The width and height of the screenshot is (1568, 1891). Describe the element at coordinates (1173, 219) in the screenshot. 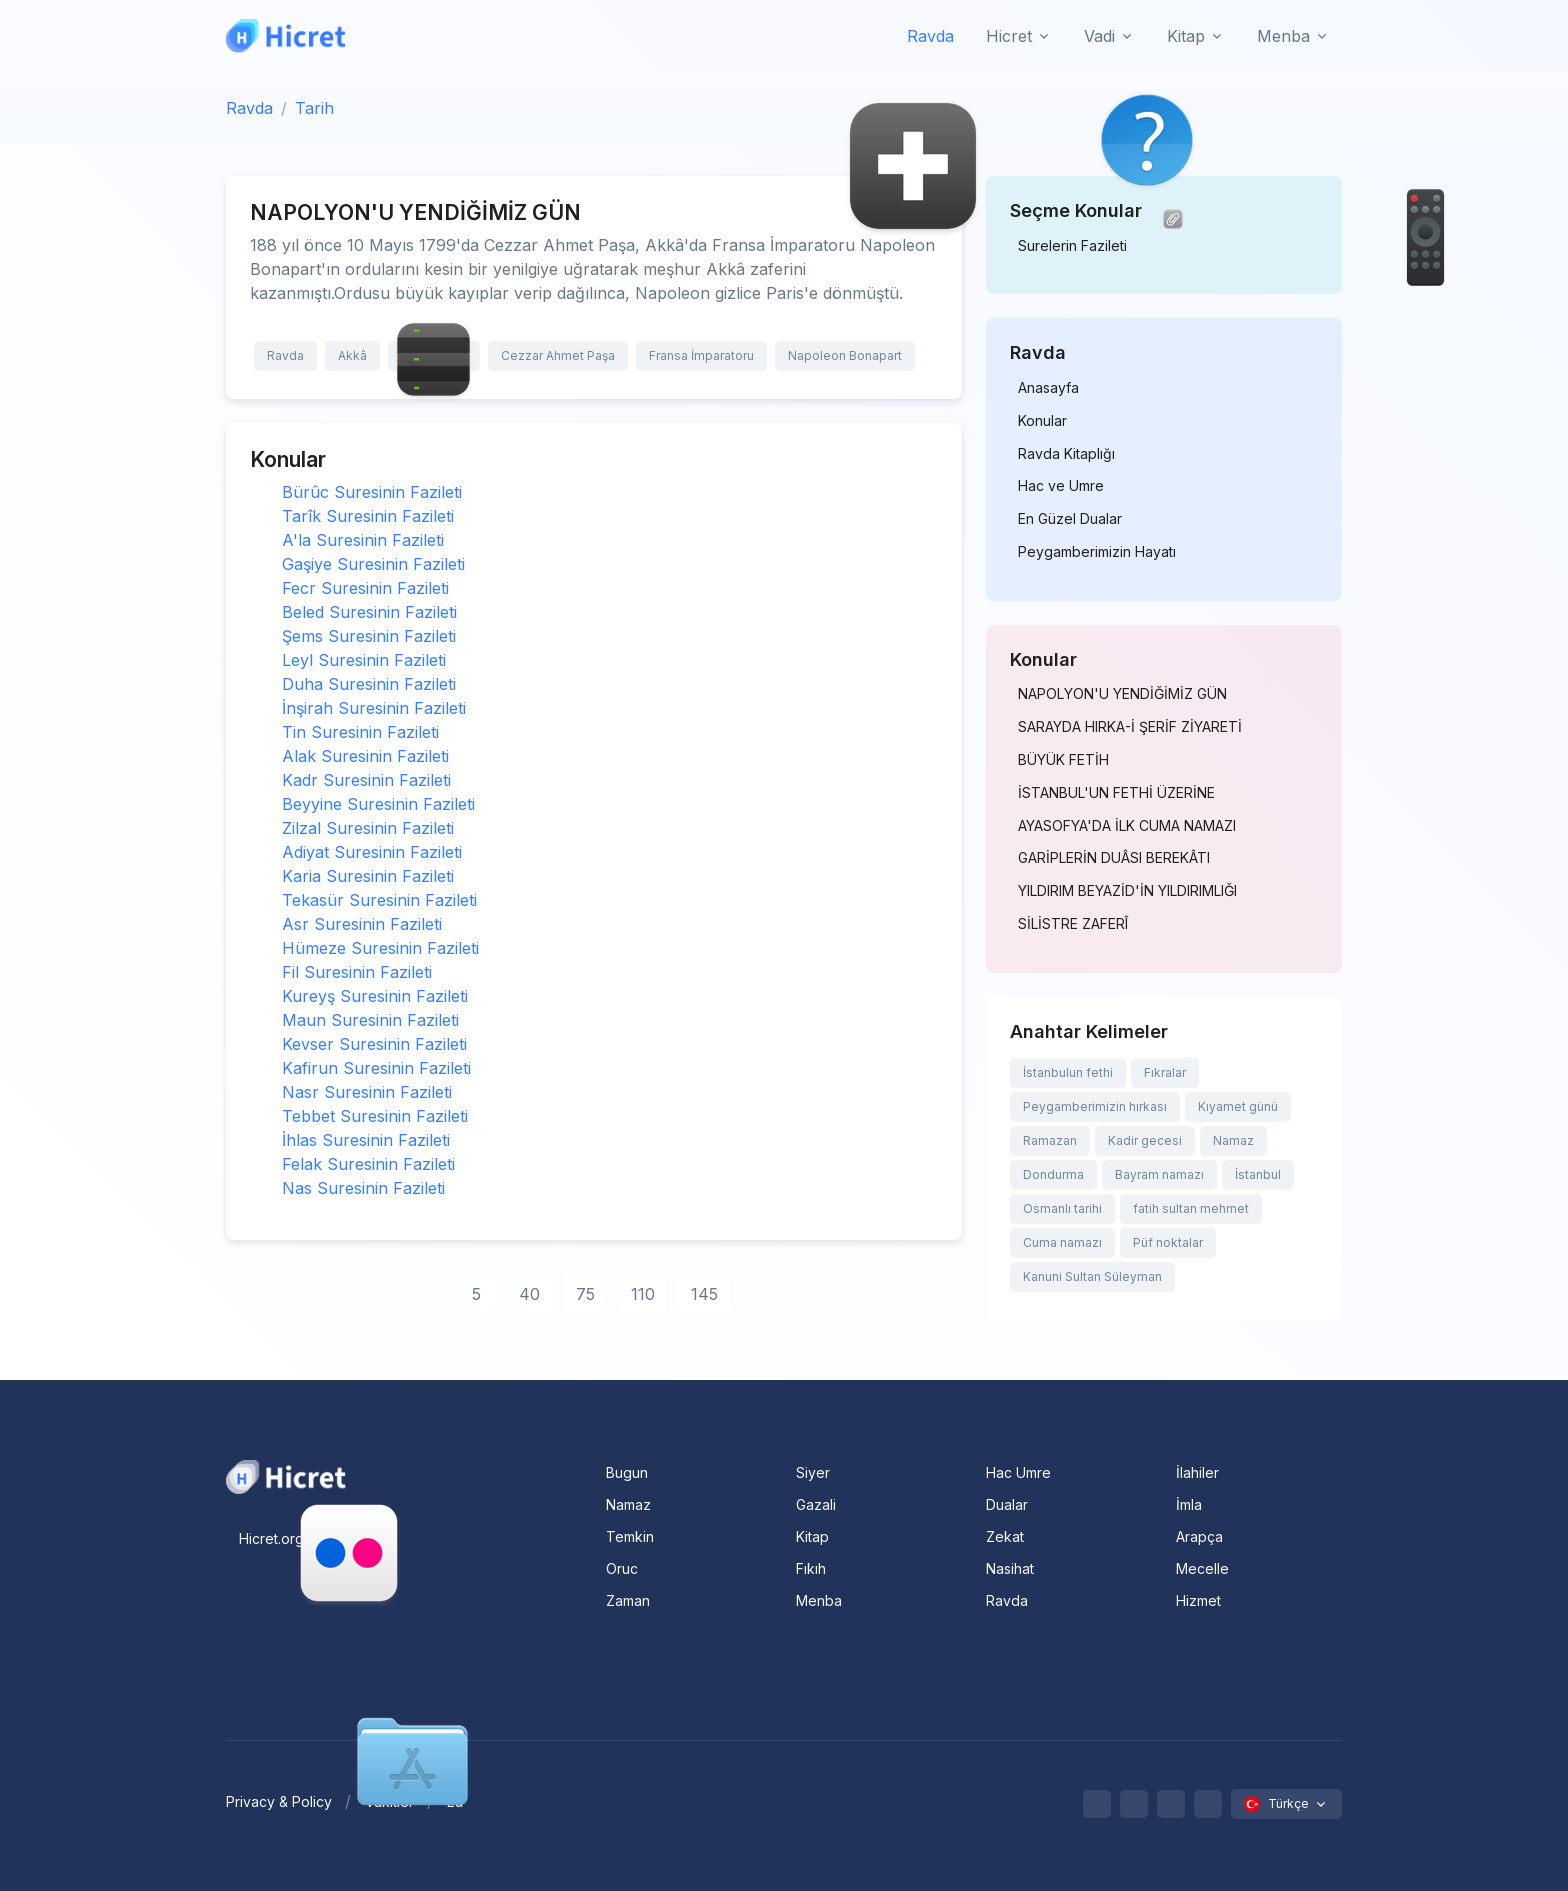

I see `open office or productivity applications` at that location.